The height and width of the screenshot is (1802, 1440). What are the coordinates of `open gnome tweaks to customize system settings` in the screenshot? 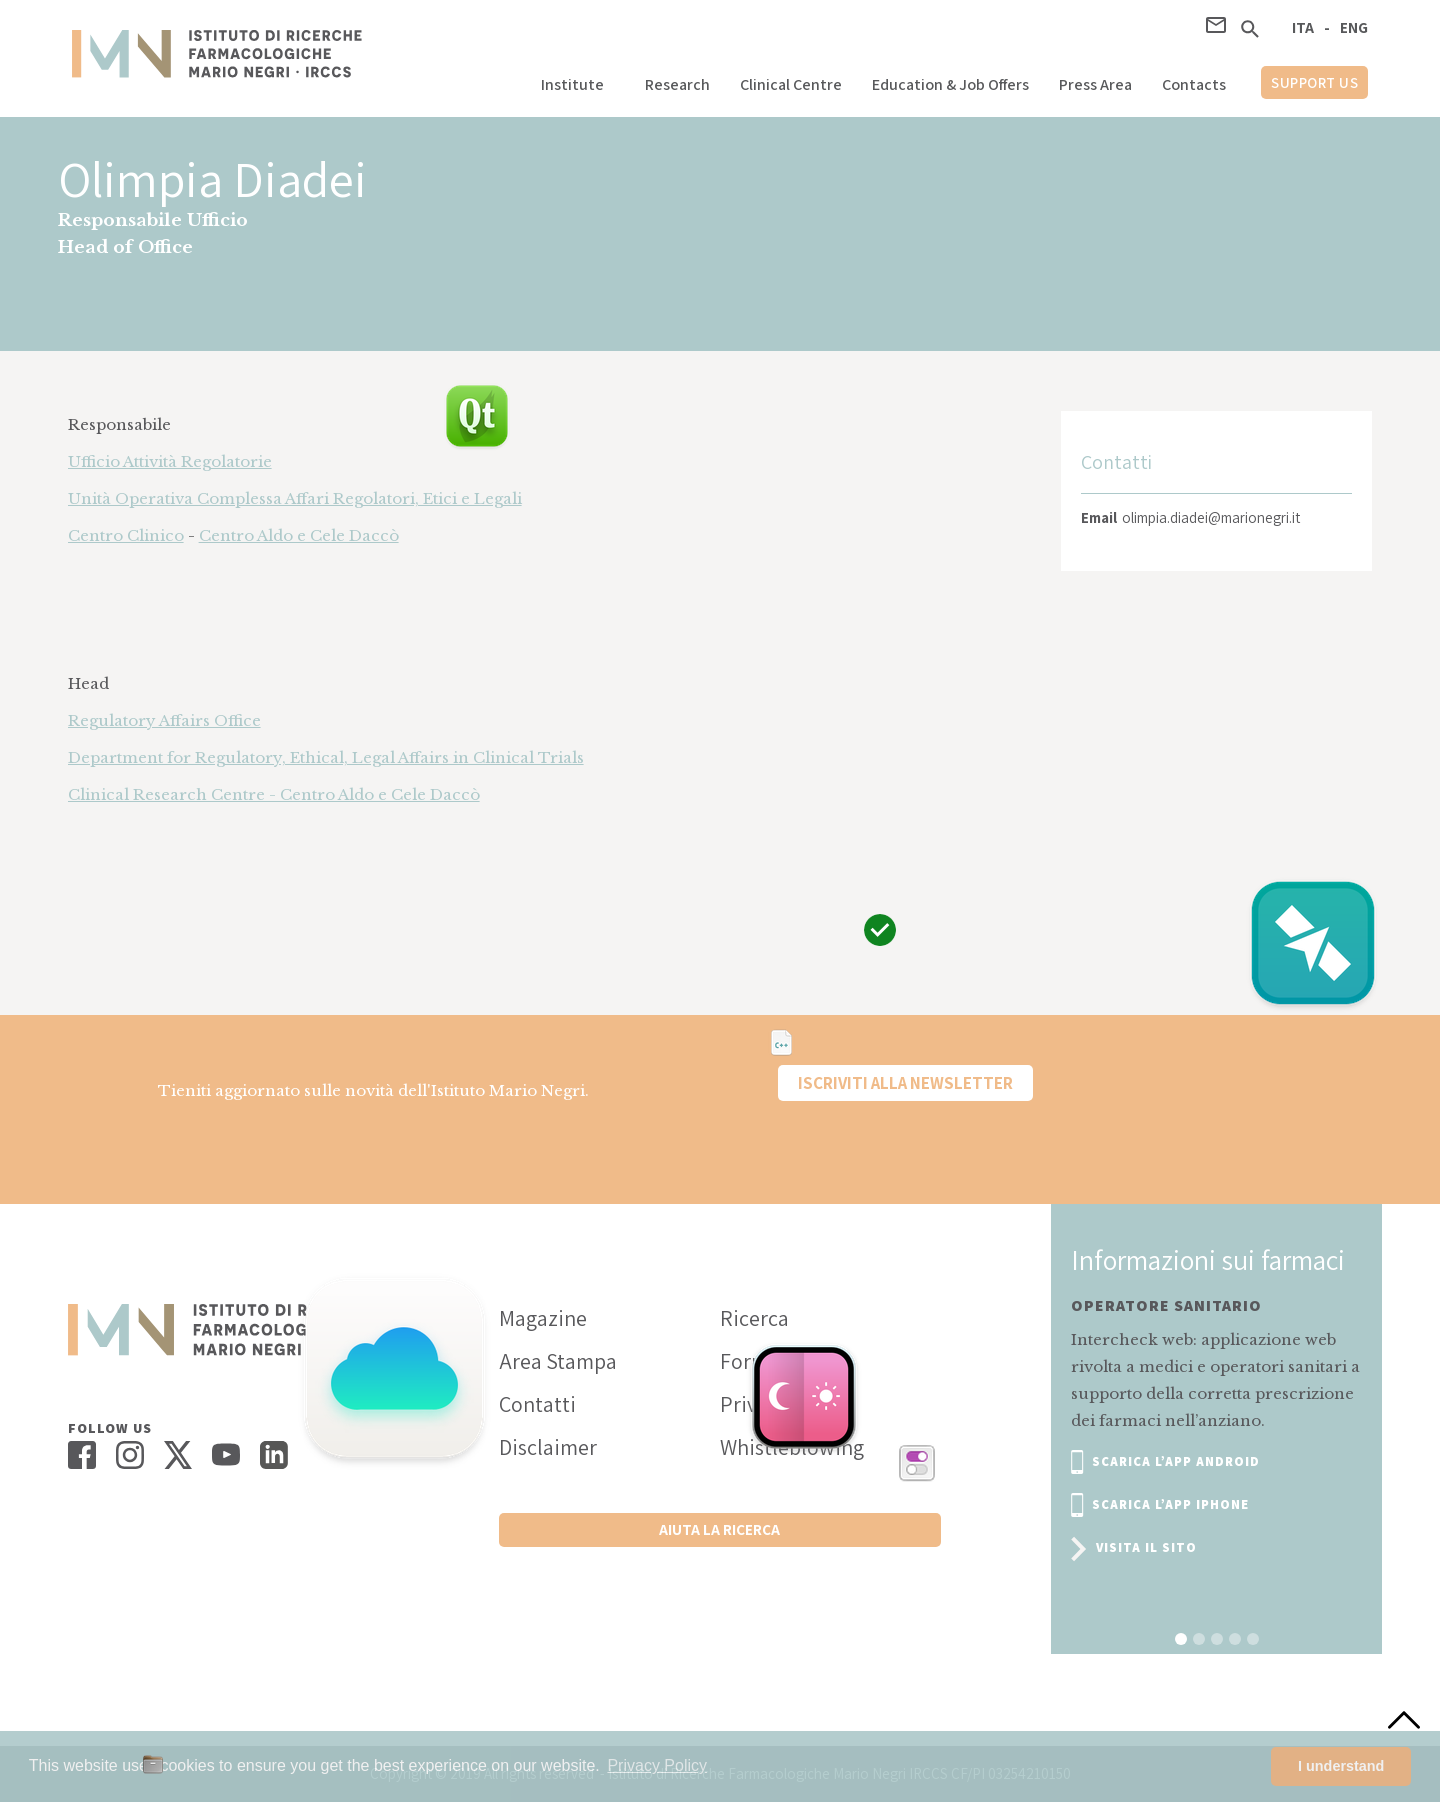 It's located at (917, 1463).